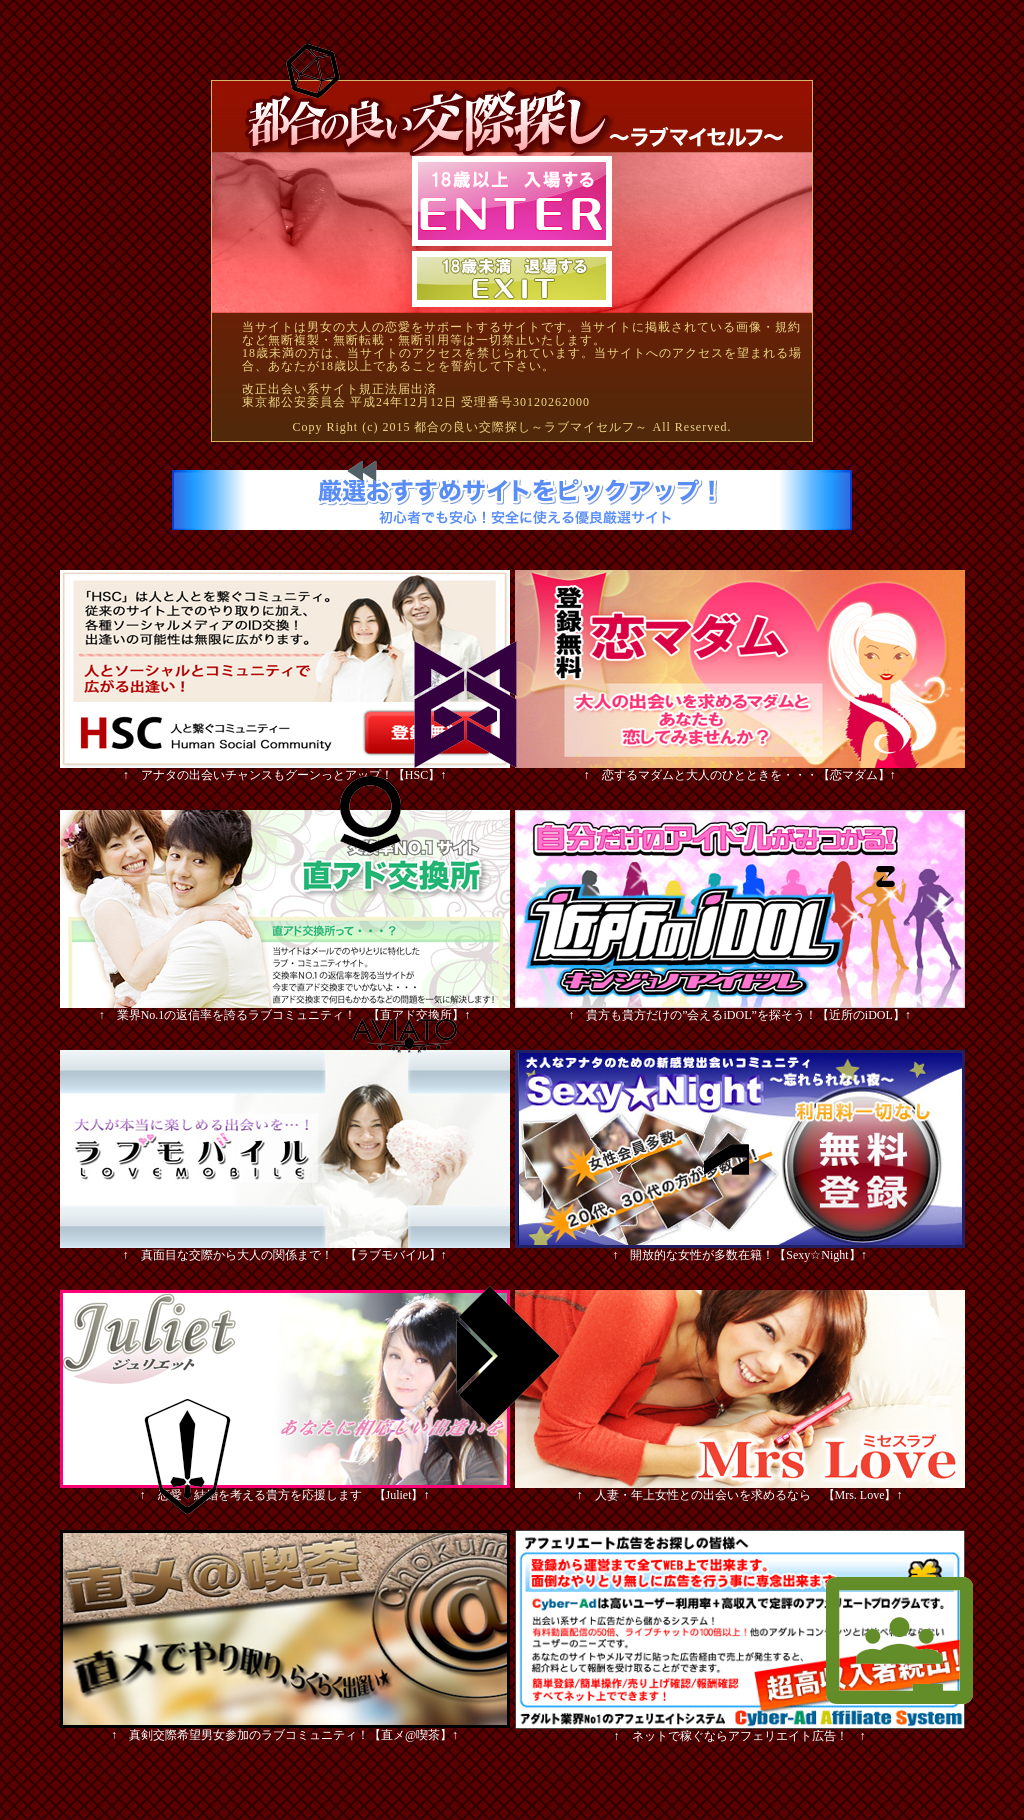  Describe the element at coordinates (404, 1035) in the screenshot. I see `aviato company logo from the tv series silicon valley` at that location.